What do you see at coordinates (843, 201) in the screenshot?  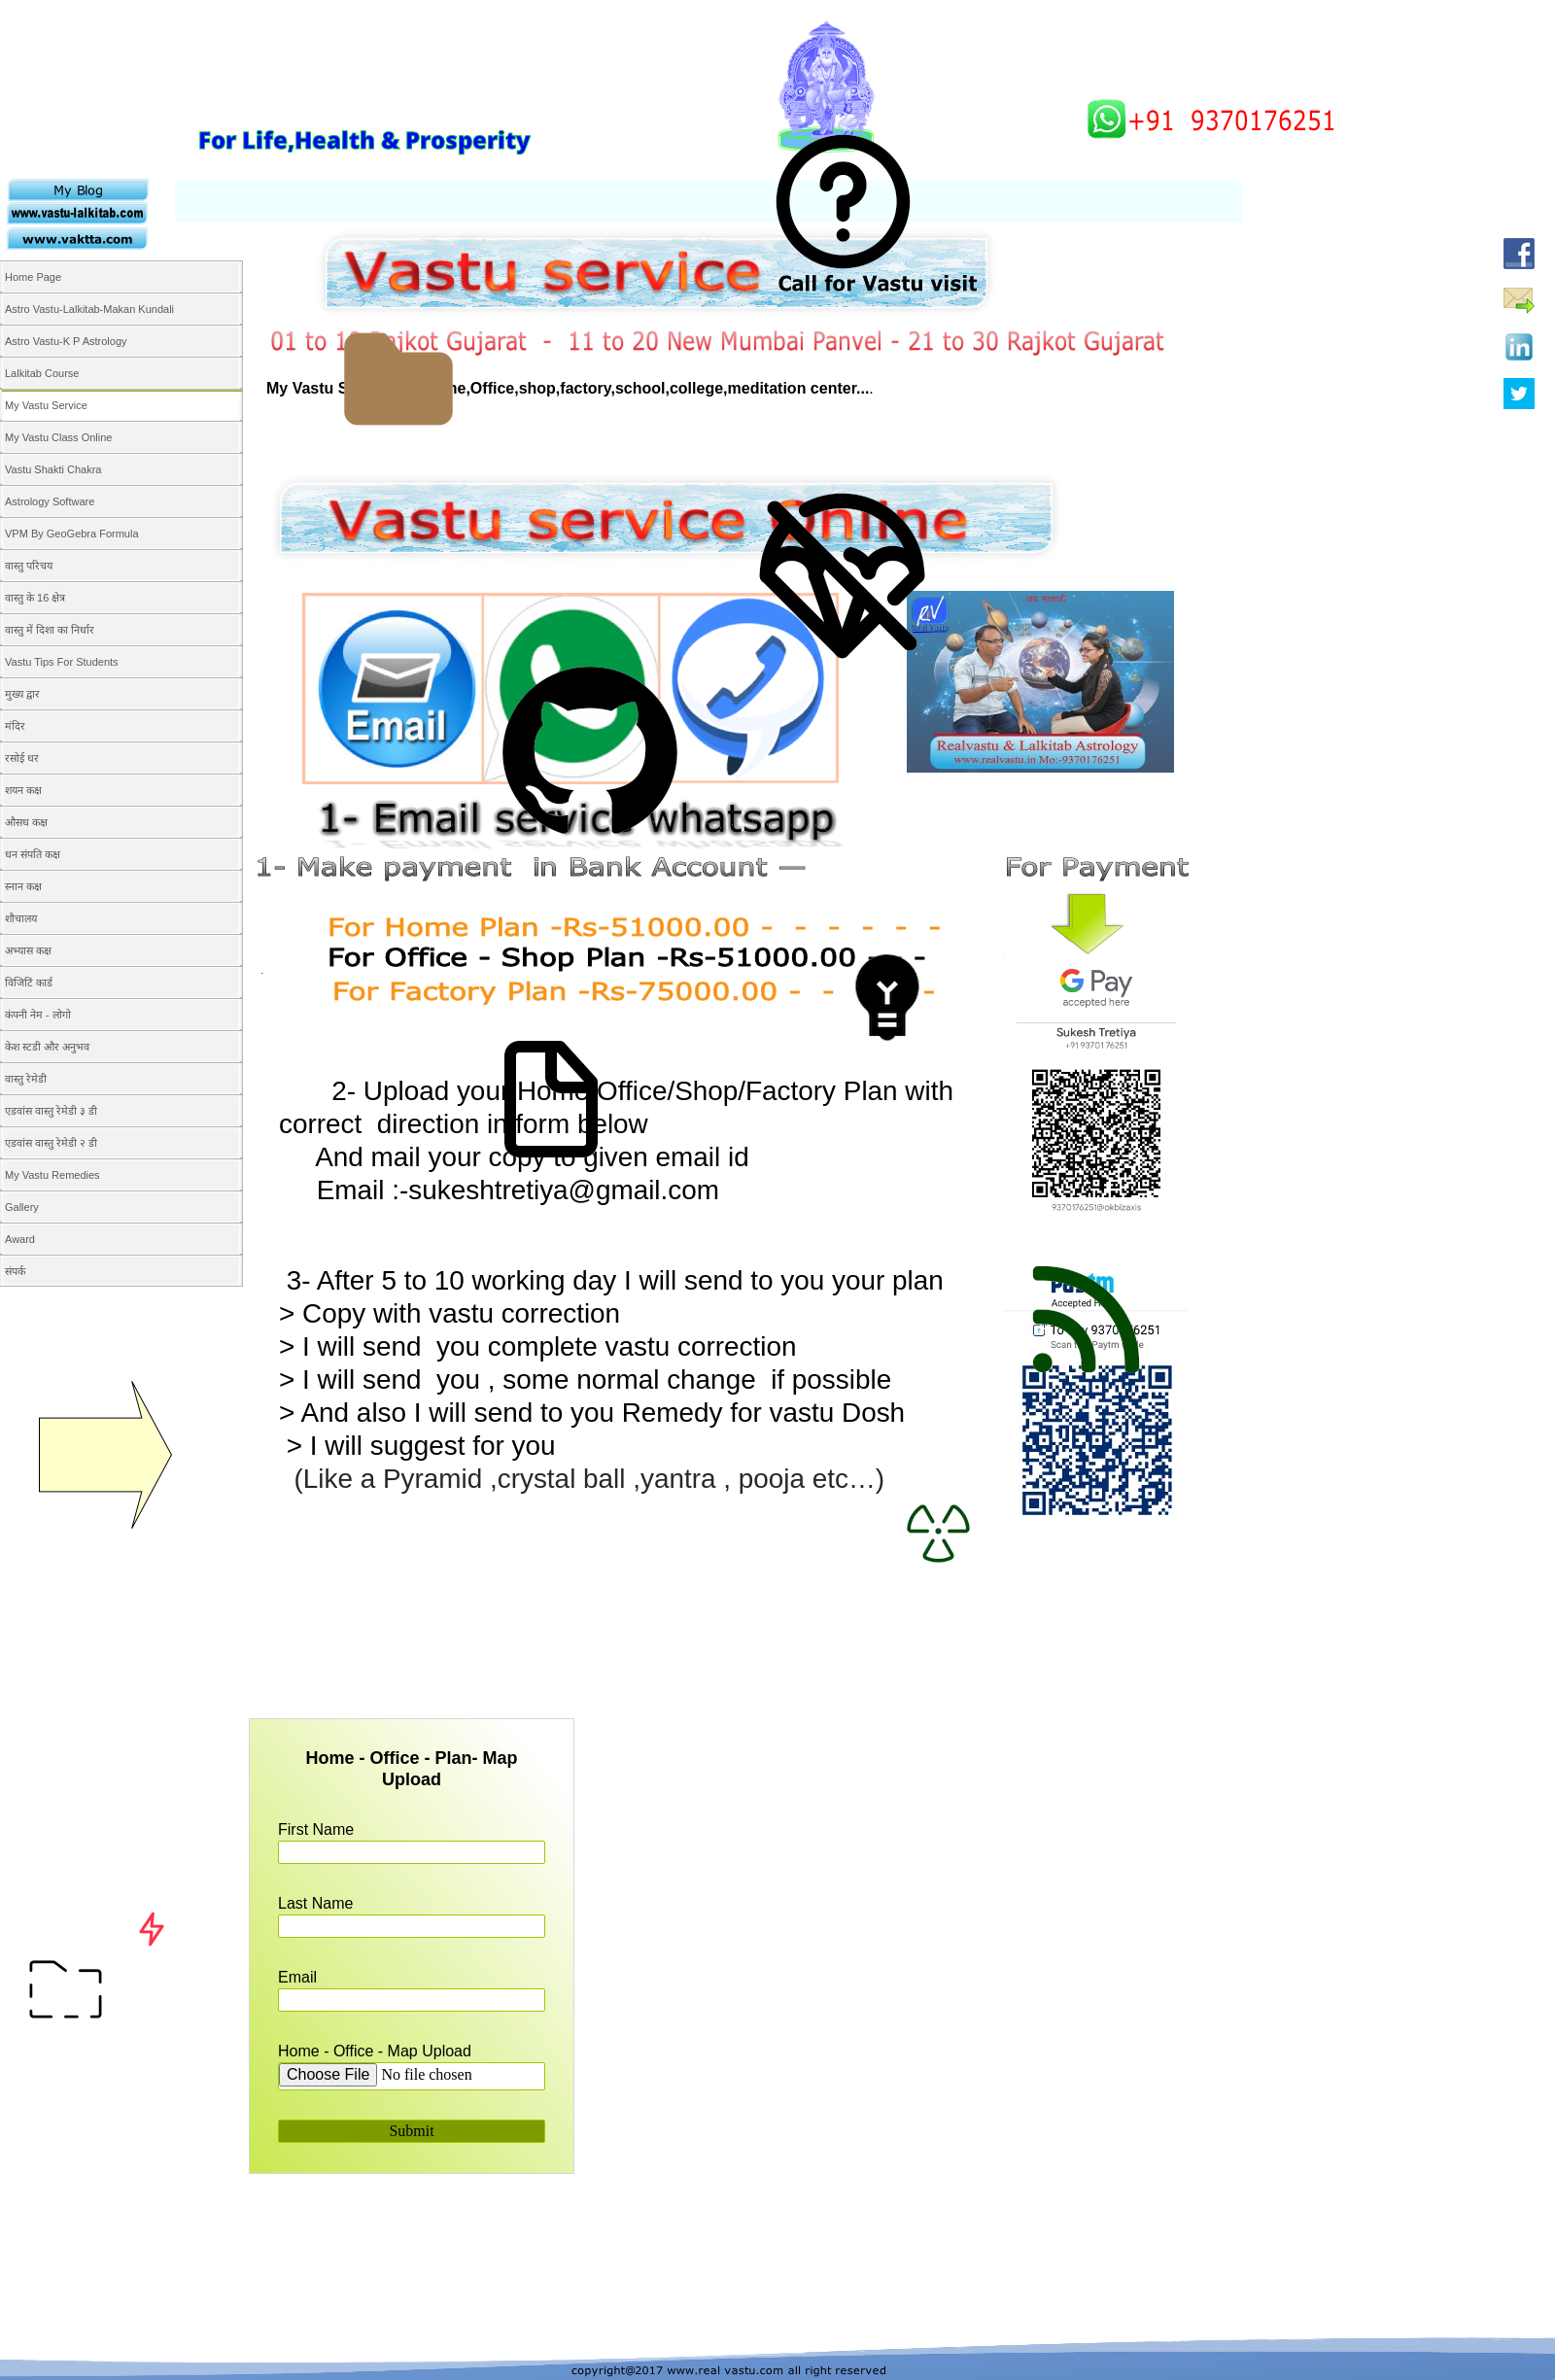 I see `access help or support information` at bounding box center [843, 201].